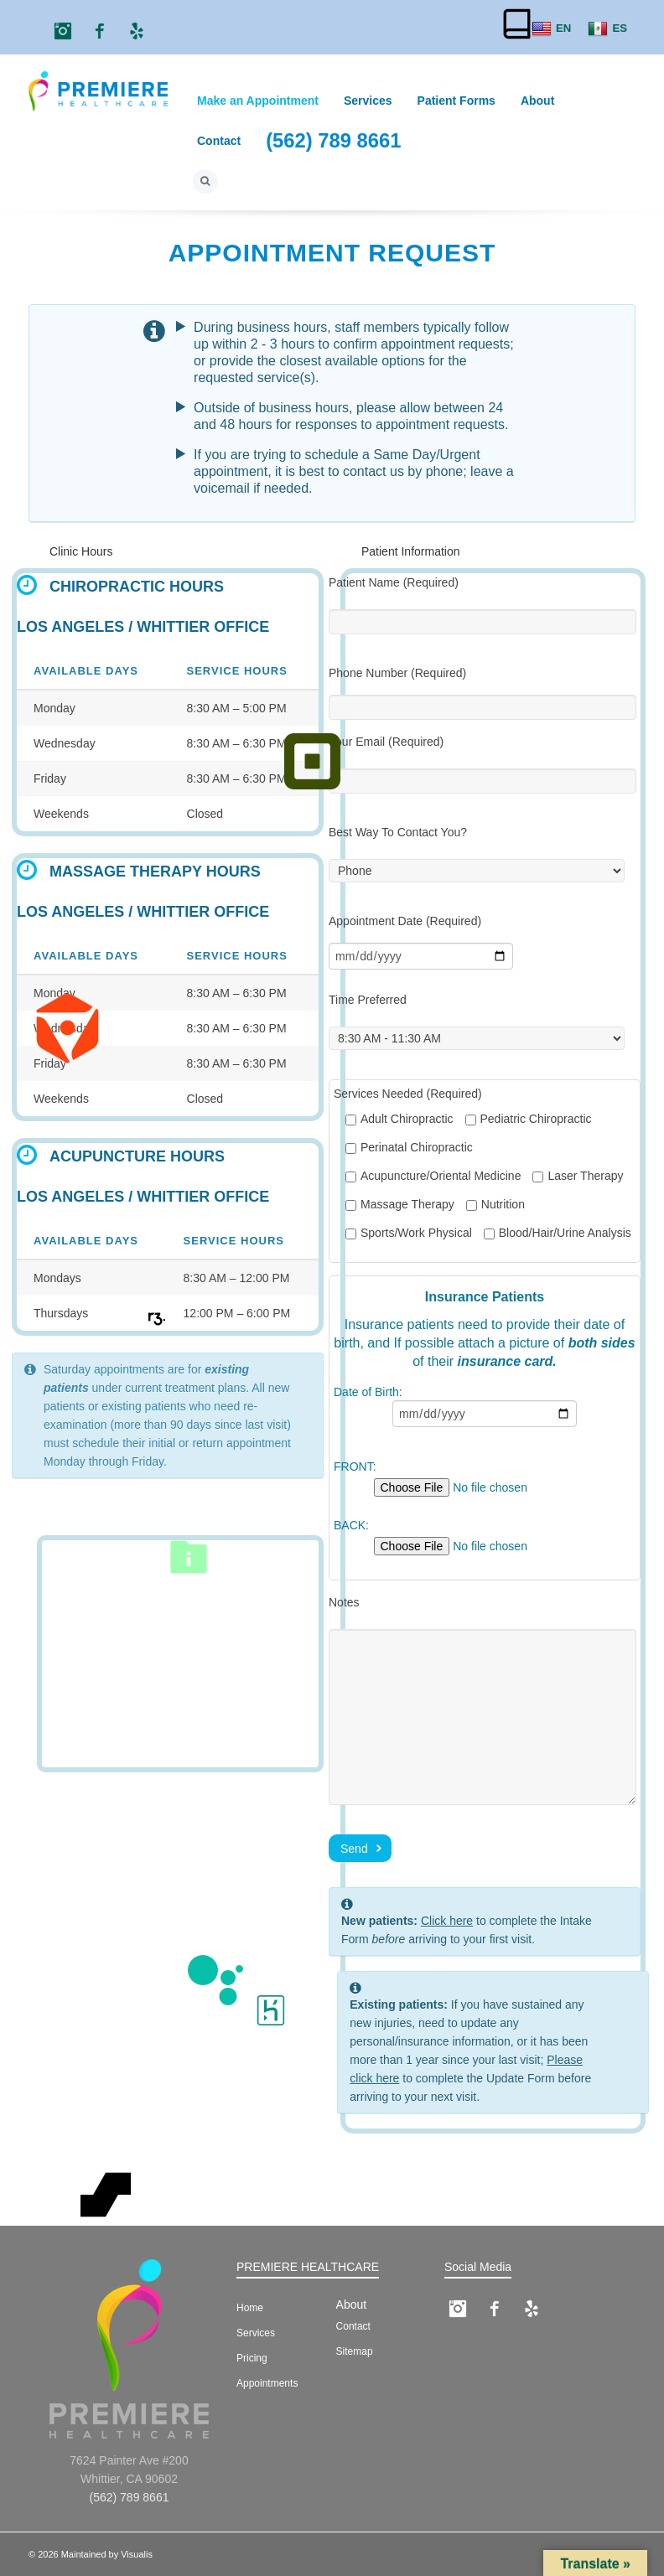 The width and height of the screenshot is (664, 2576). I want to click on nucleo icon library logo, so click(67, 1028).